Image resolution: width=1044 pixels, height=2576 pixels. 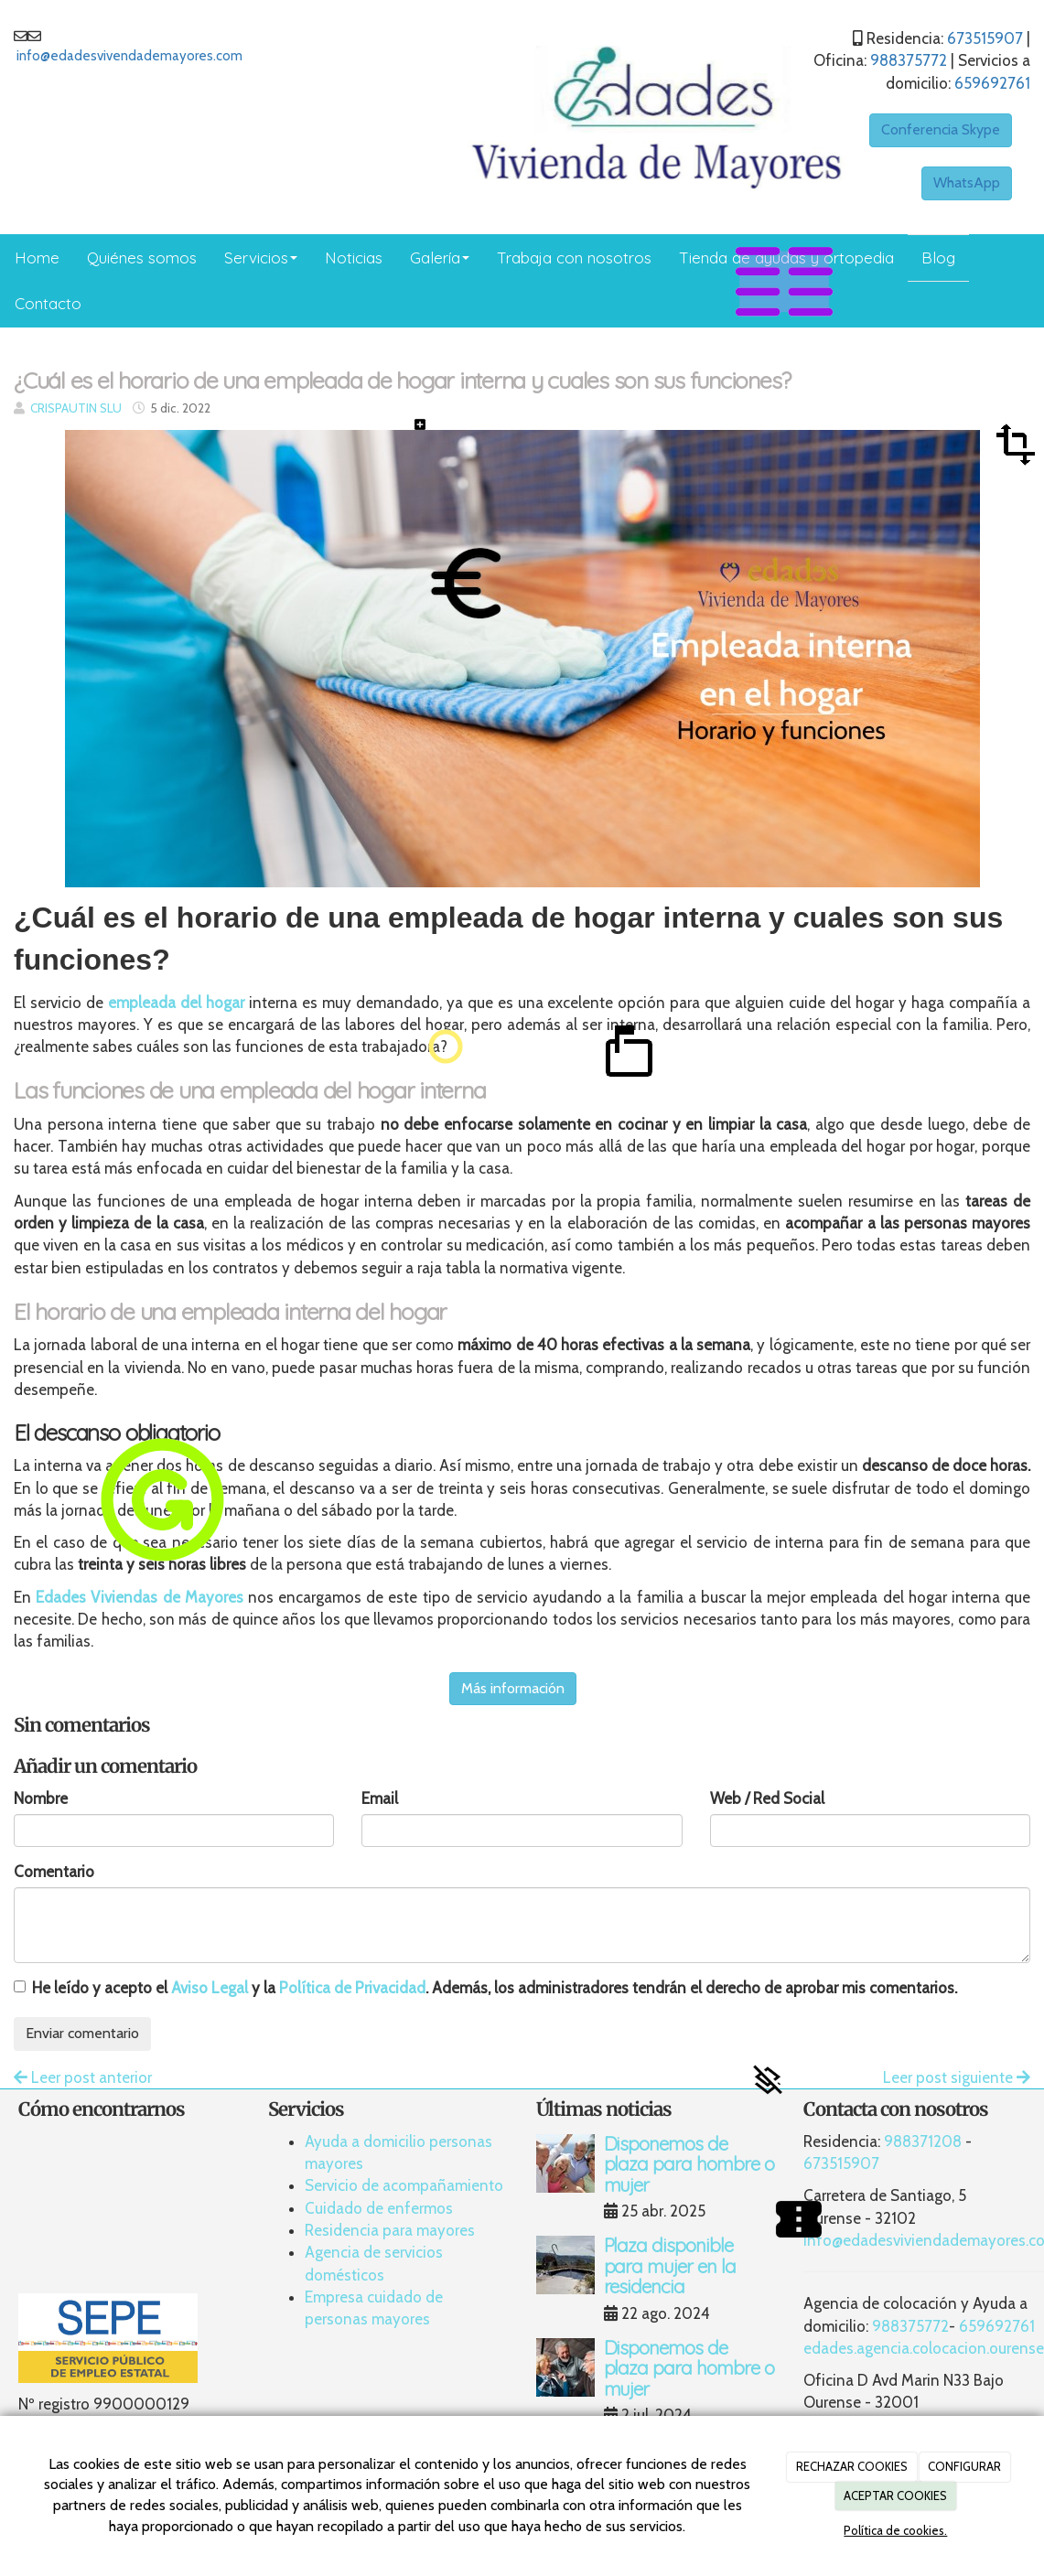 I want to click on transform or resize an image, so click(x=1016, y=445).